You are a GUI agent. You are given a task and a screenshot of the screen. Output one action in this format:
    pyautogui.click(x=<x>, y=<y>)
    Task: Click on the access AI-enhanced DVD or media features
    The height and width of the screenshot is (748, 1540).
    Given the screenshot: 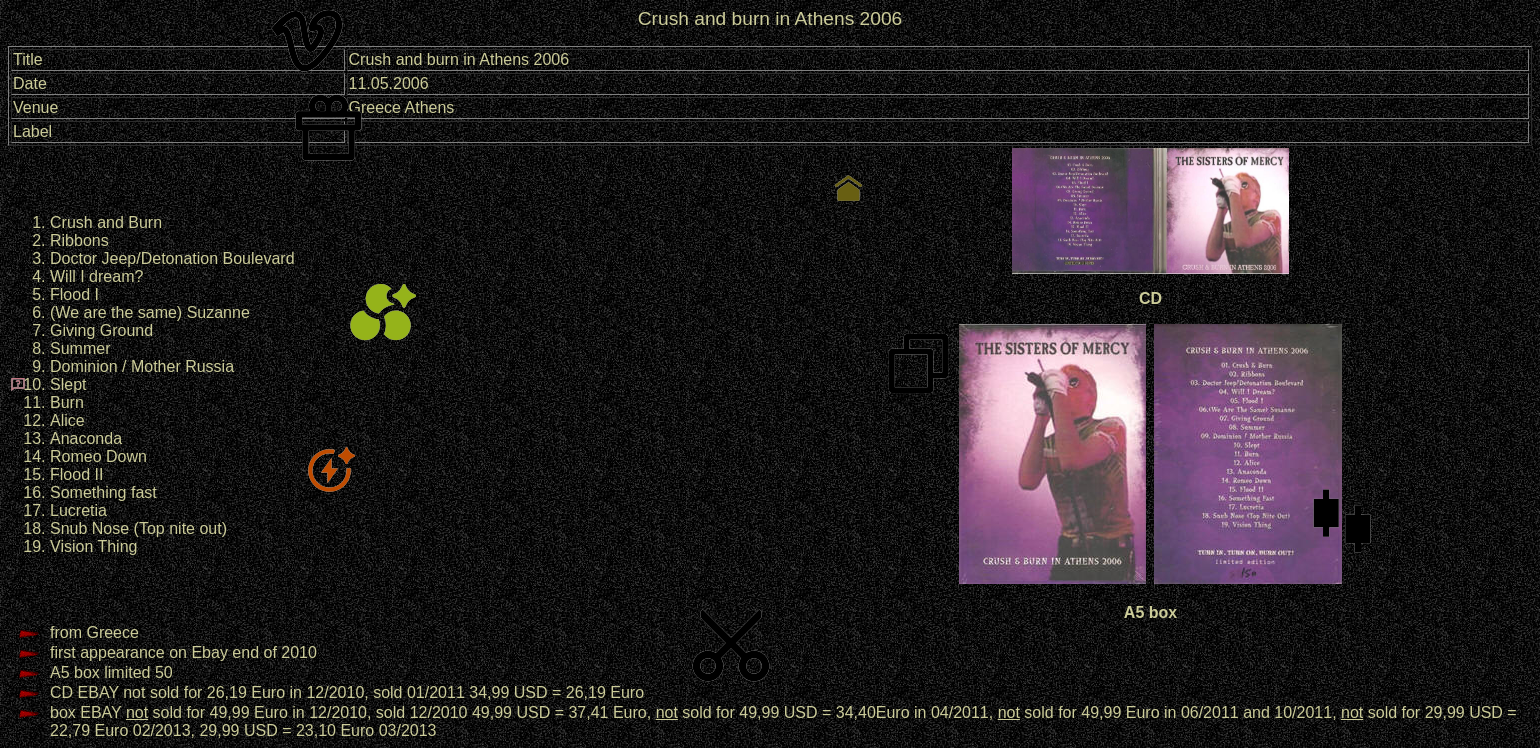 What is the action you would take?
    pyautogui.click(x=329, y=470)
    